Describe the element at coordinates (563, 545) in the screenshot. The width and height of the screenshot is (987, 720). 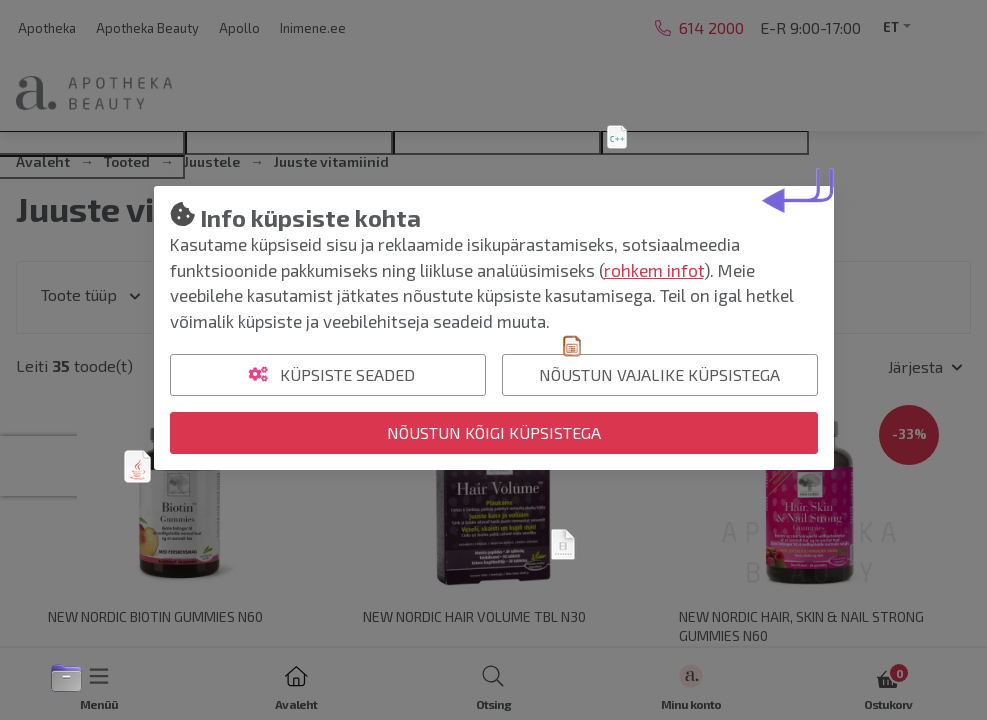
I see `a subtitle file (.srt) for video content` at that location.